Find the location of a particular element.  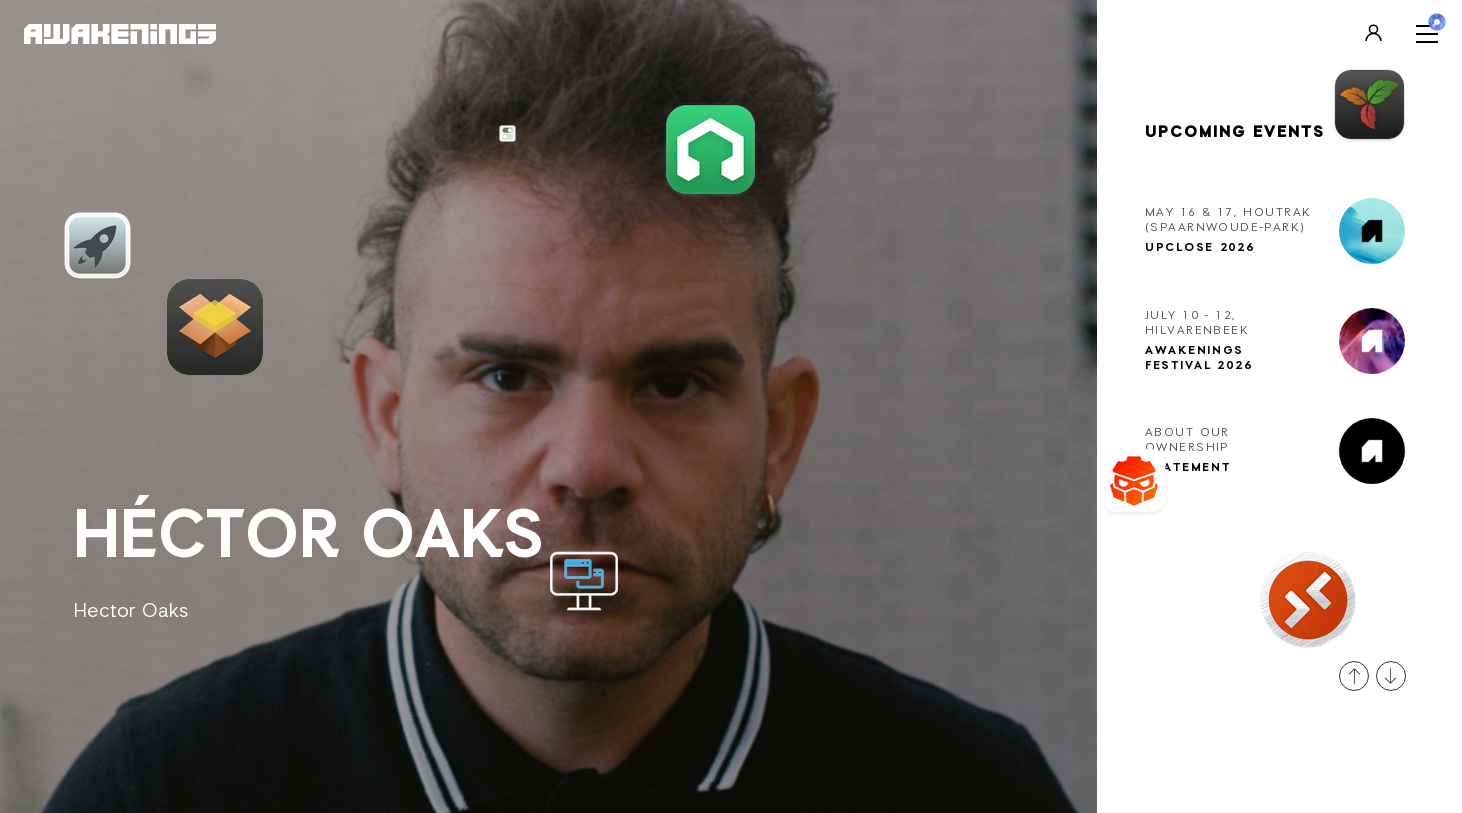

open unity tweak tool settings is located at coordinates (507, 133).